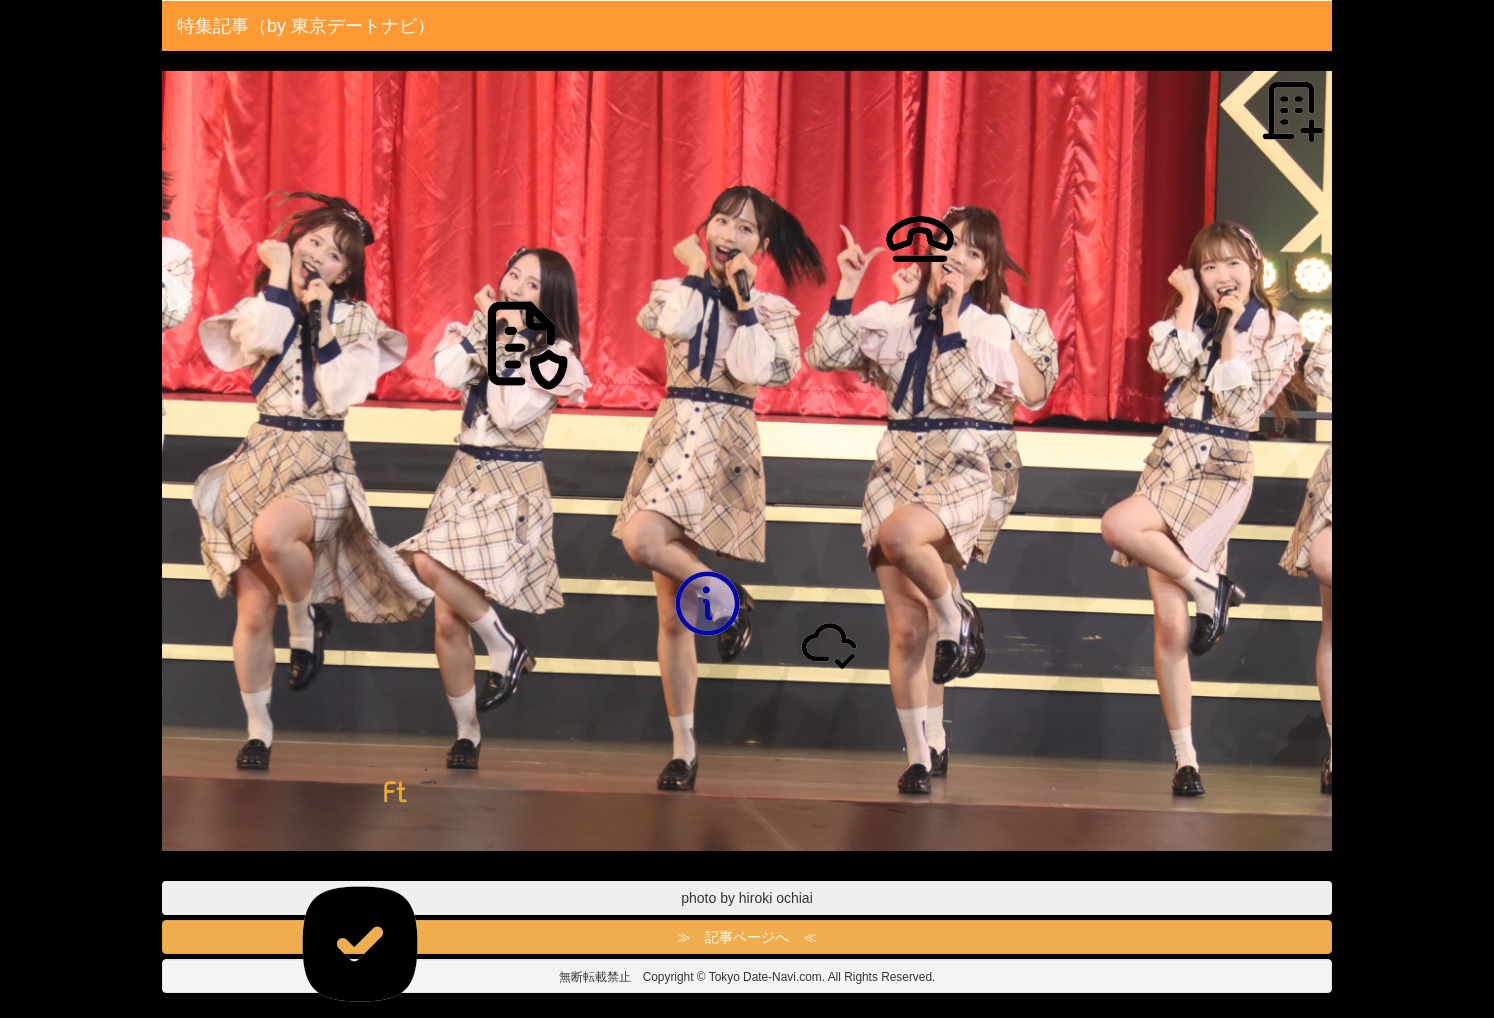  I want to click on indicates hungarian forint currency, so click(395, 792).